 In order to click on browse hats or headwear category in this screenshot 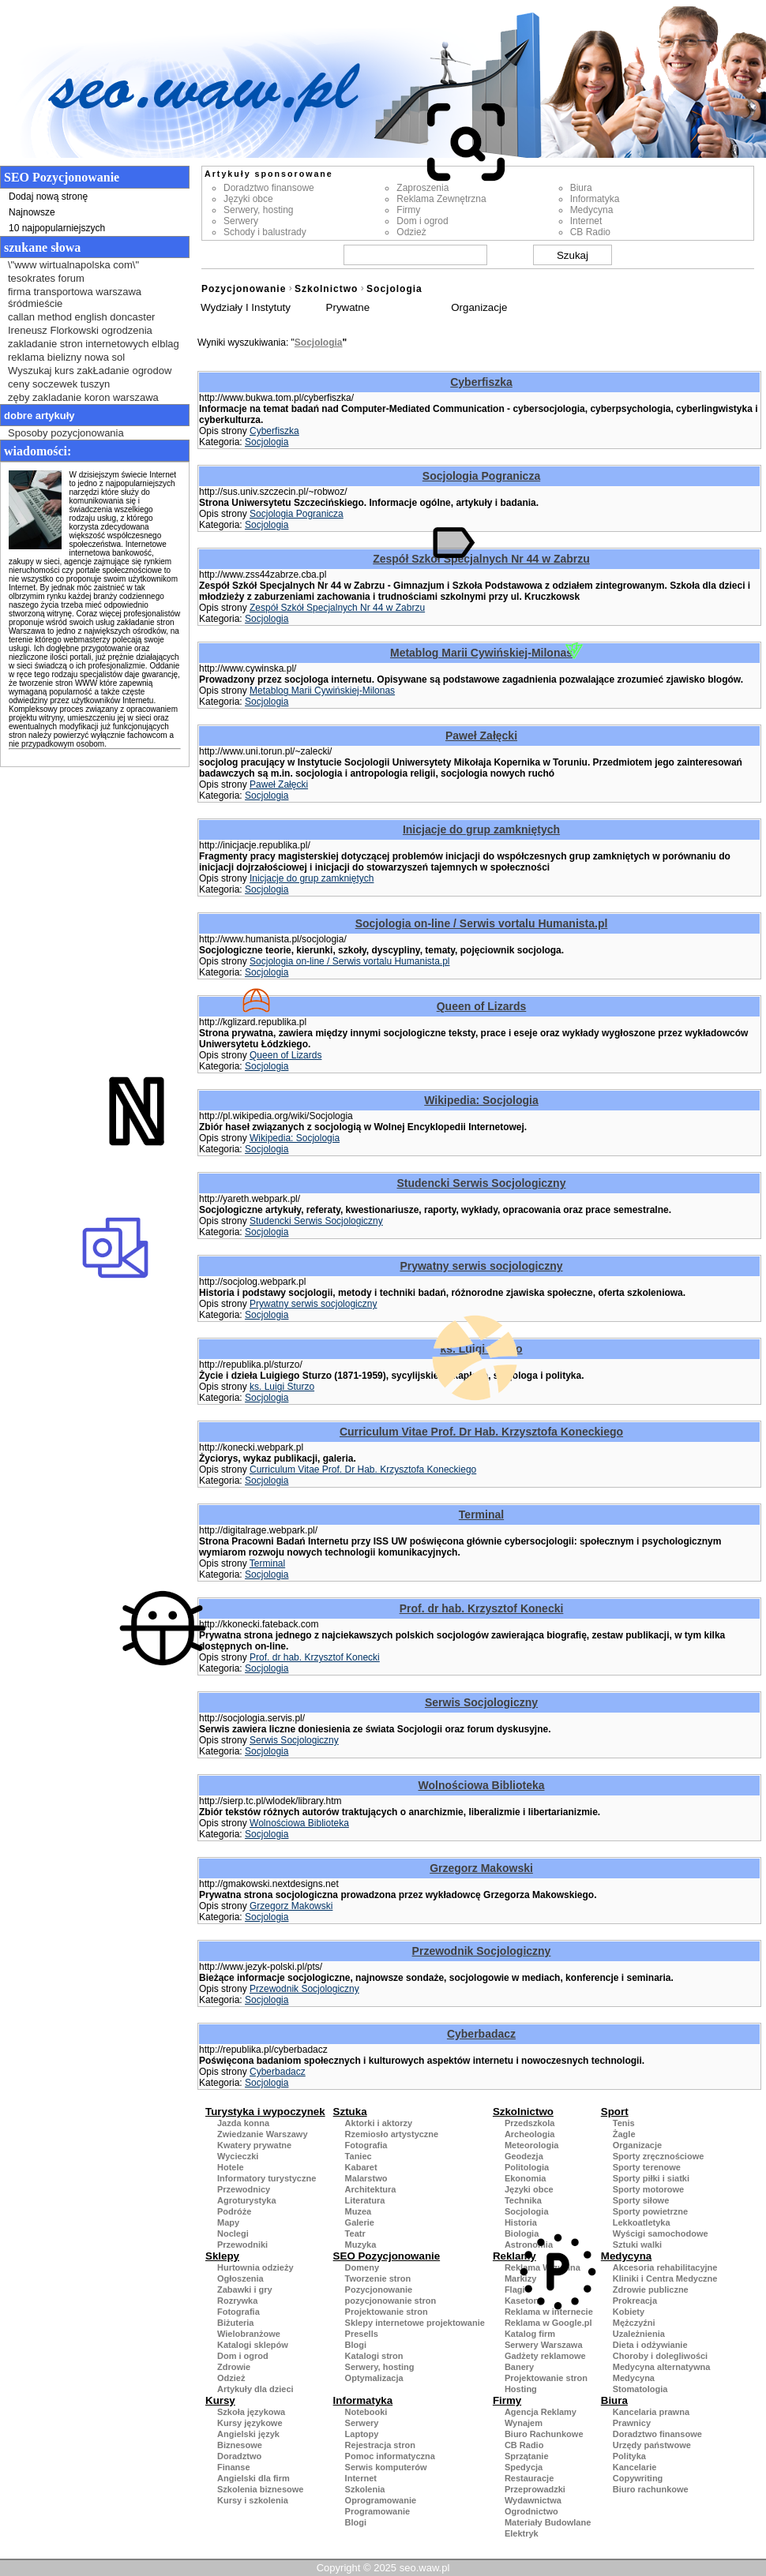, I will do `click(256, 1002)`.